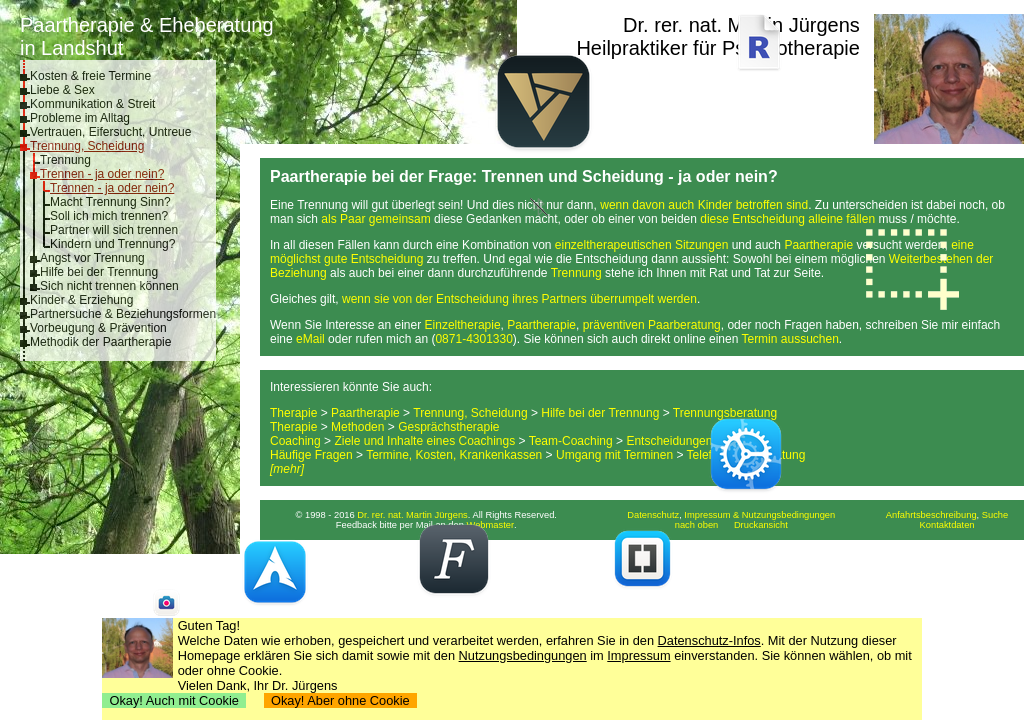  What do you see at coordinates (909, 266) in the screenshot?
I see `take a screenshot of a selected area` at bounding box center [909, 266].